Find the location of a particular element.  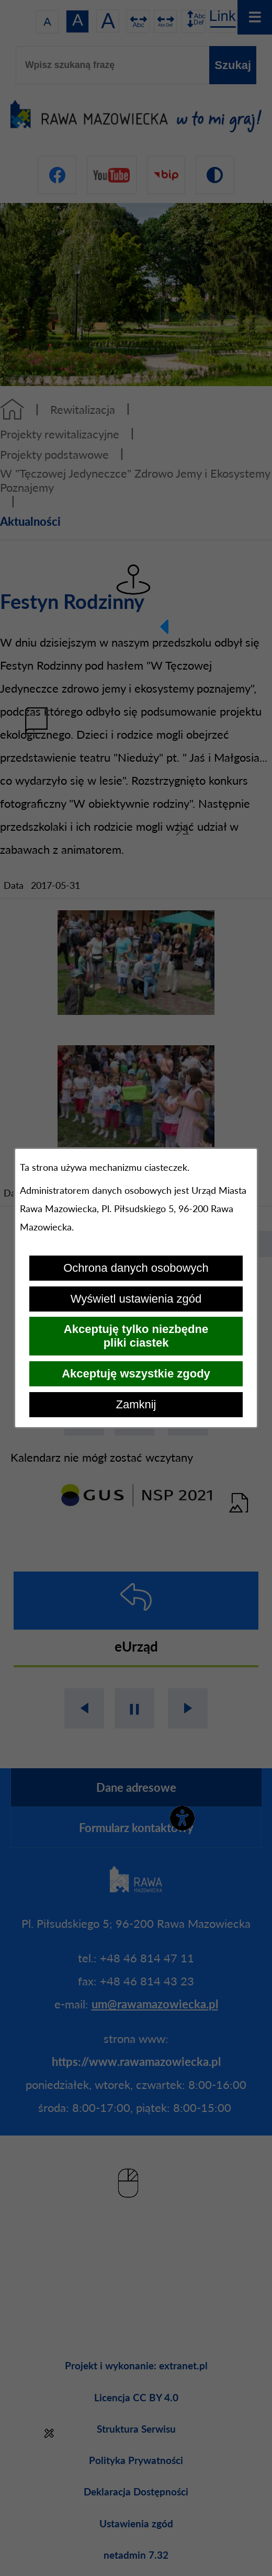

access design tools and services is located at coordinates (49, 2433).